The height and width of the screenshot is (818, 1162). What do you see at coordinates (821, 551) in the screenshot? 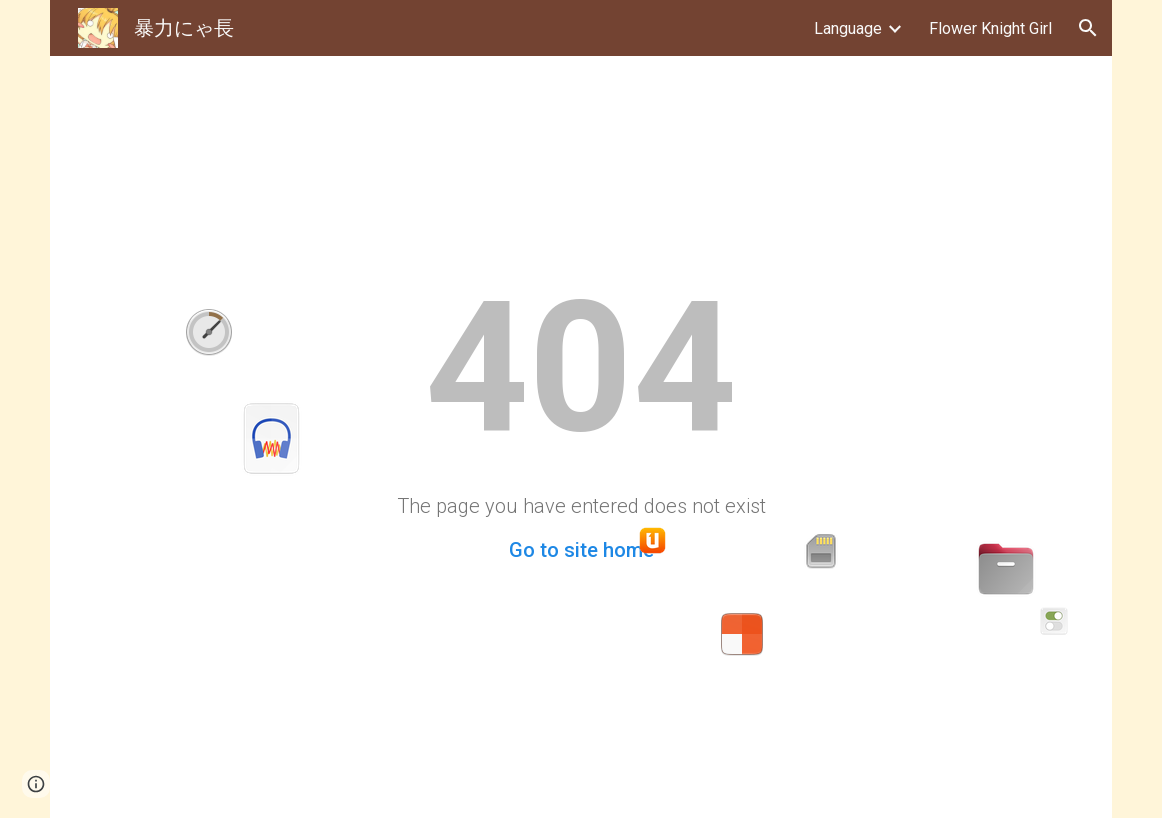
I see `access connected USB flash drive` at bounding box center [821, 551].